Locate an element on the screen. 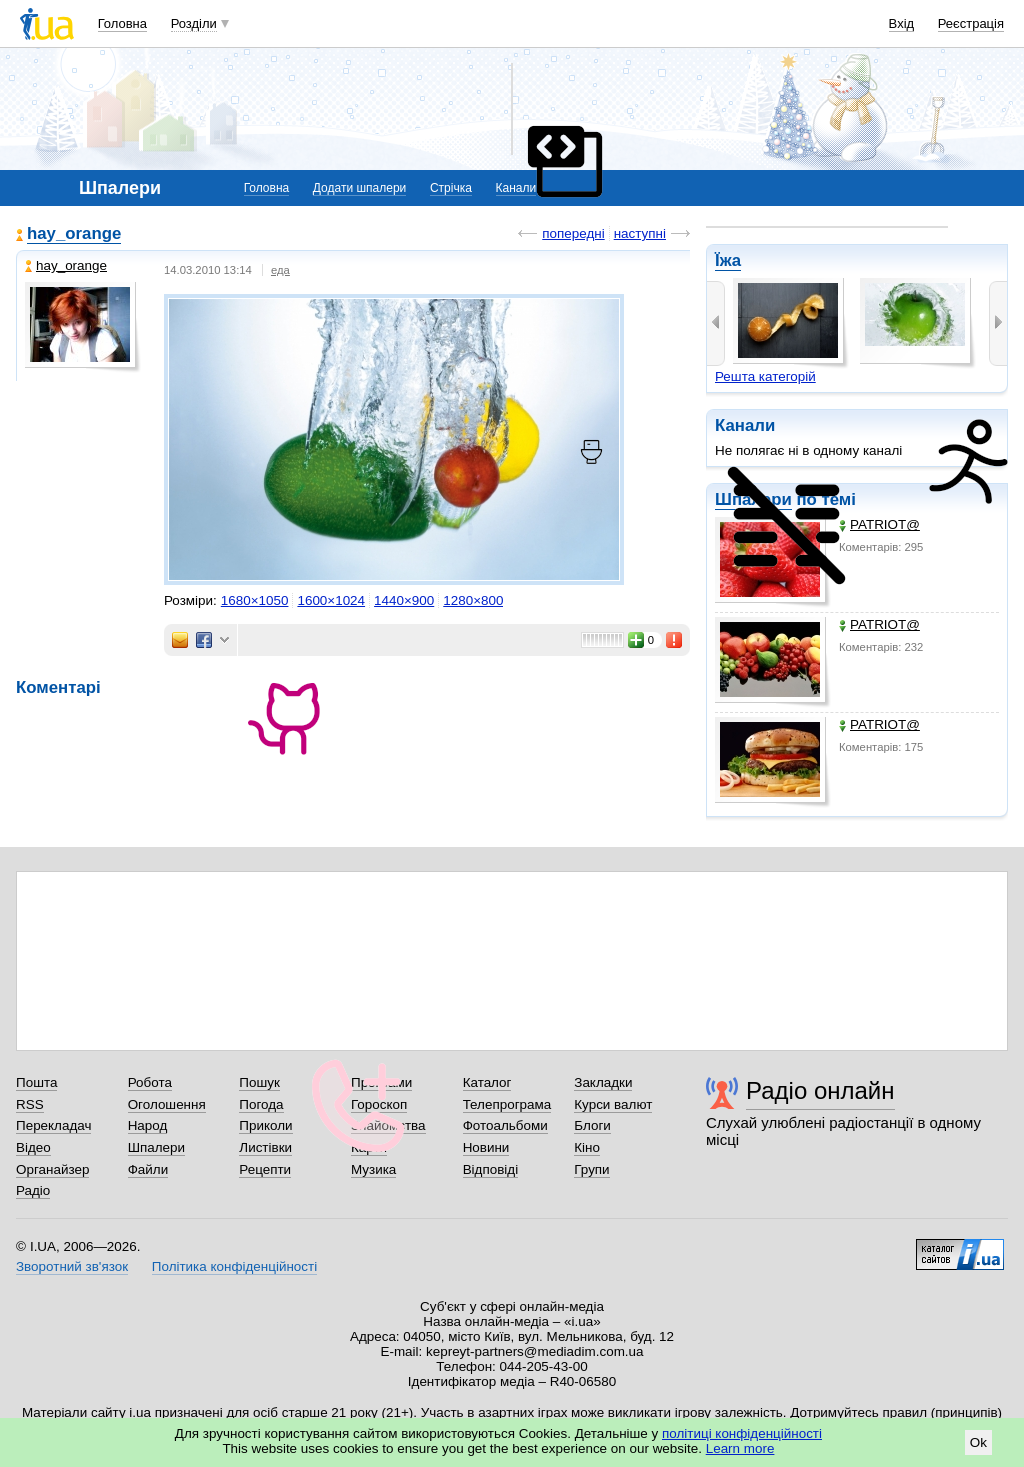 The width and height of the screenshot is (1024, 1467). insert a code block is located at coordinates (569, 164).